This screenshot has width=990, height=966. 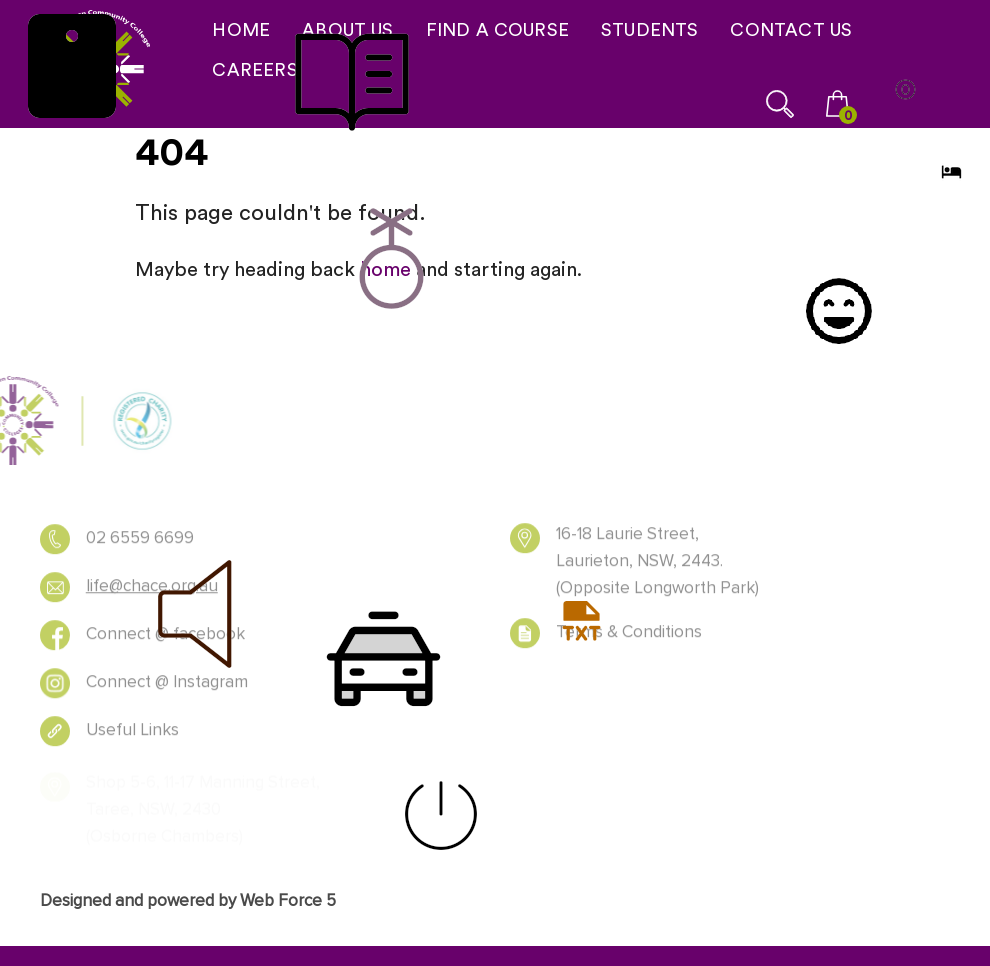 I want to click on indicates police or emergency services nearby, so click(x=383, y=664).